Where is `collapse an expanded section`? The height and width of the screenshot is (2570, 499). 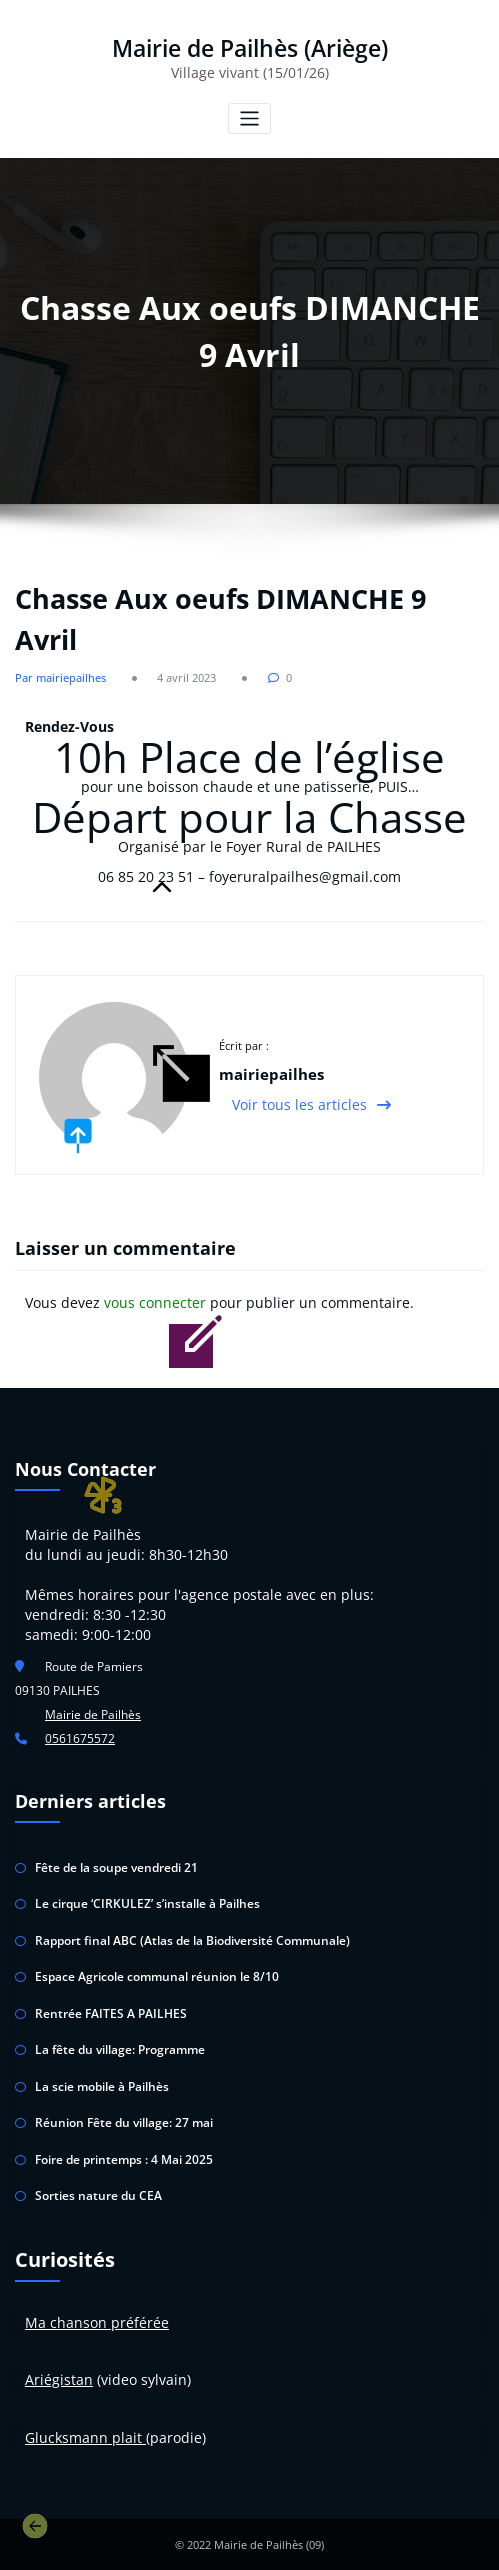
collapse an expanded section is located at coordinates (162, 887).